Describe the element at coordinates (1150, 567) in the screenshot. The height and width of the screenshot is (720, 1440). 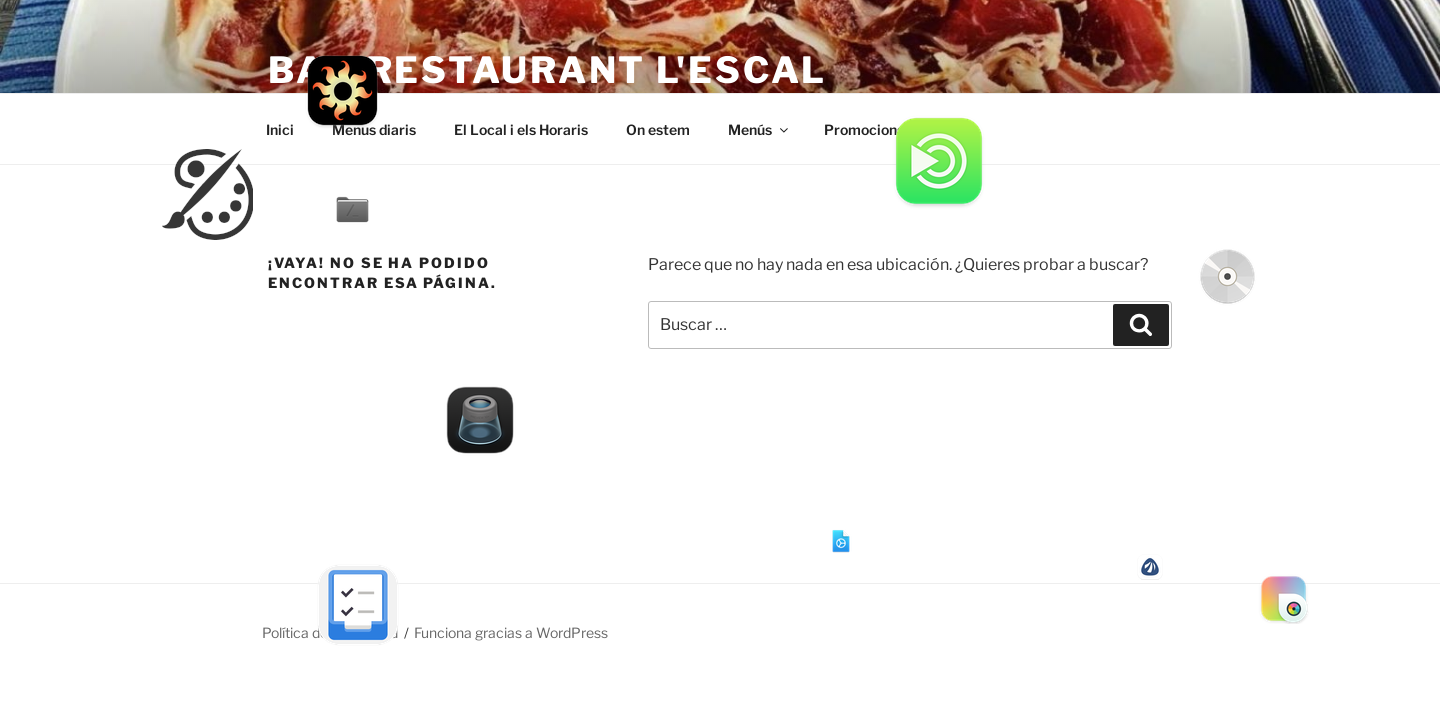
I see `launch the antergos linux application` at that location.